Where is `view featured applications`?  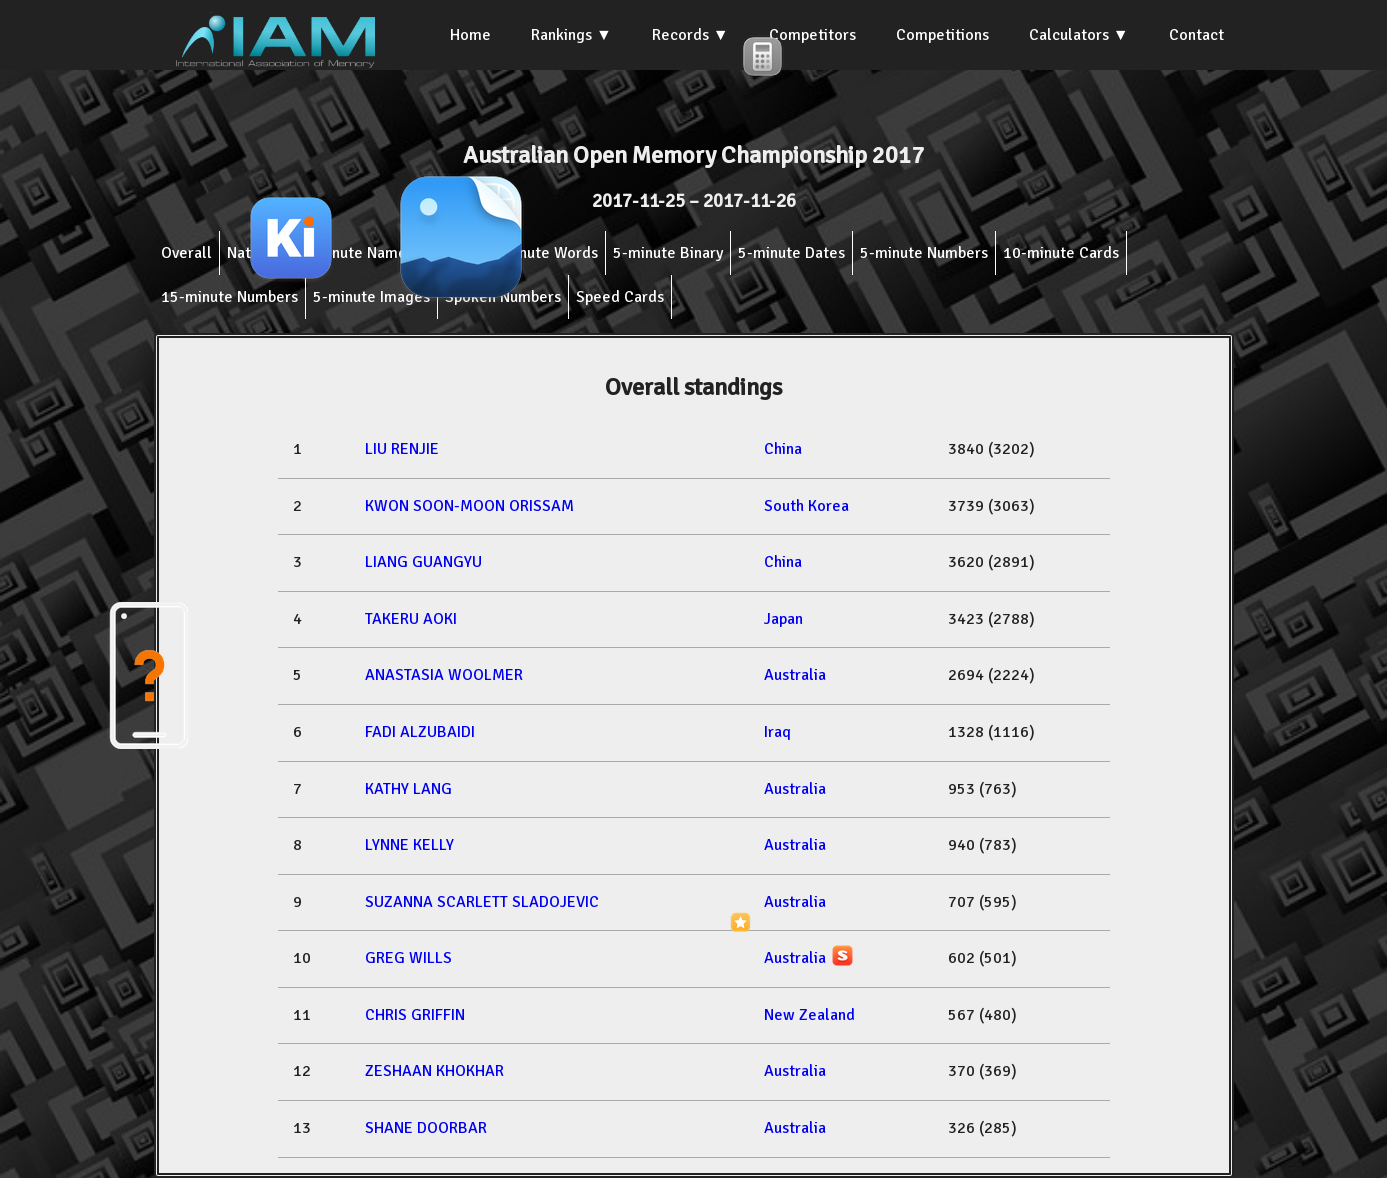 view featured applications is located at coordinates (740, 922).